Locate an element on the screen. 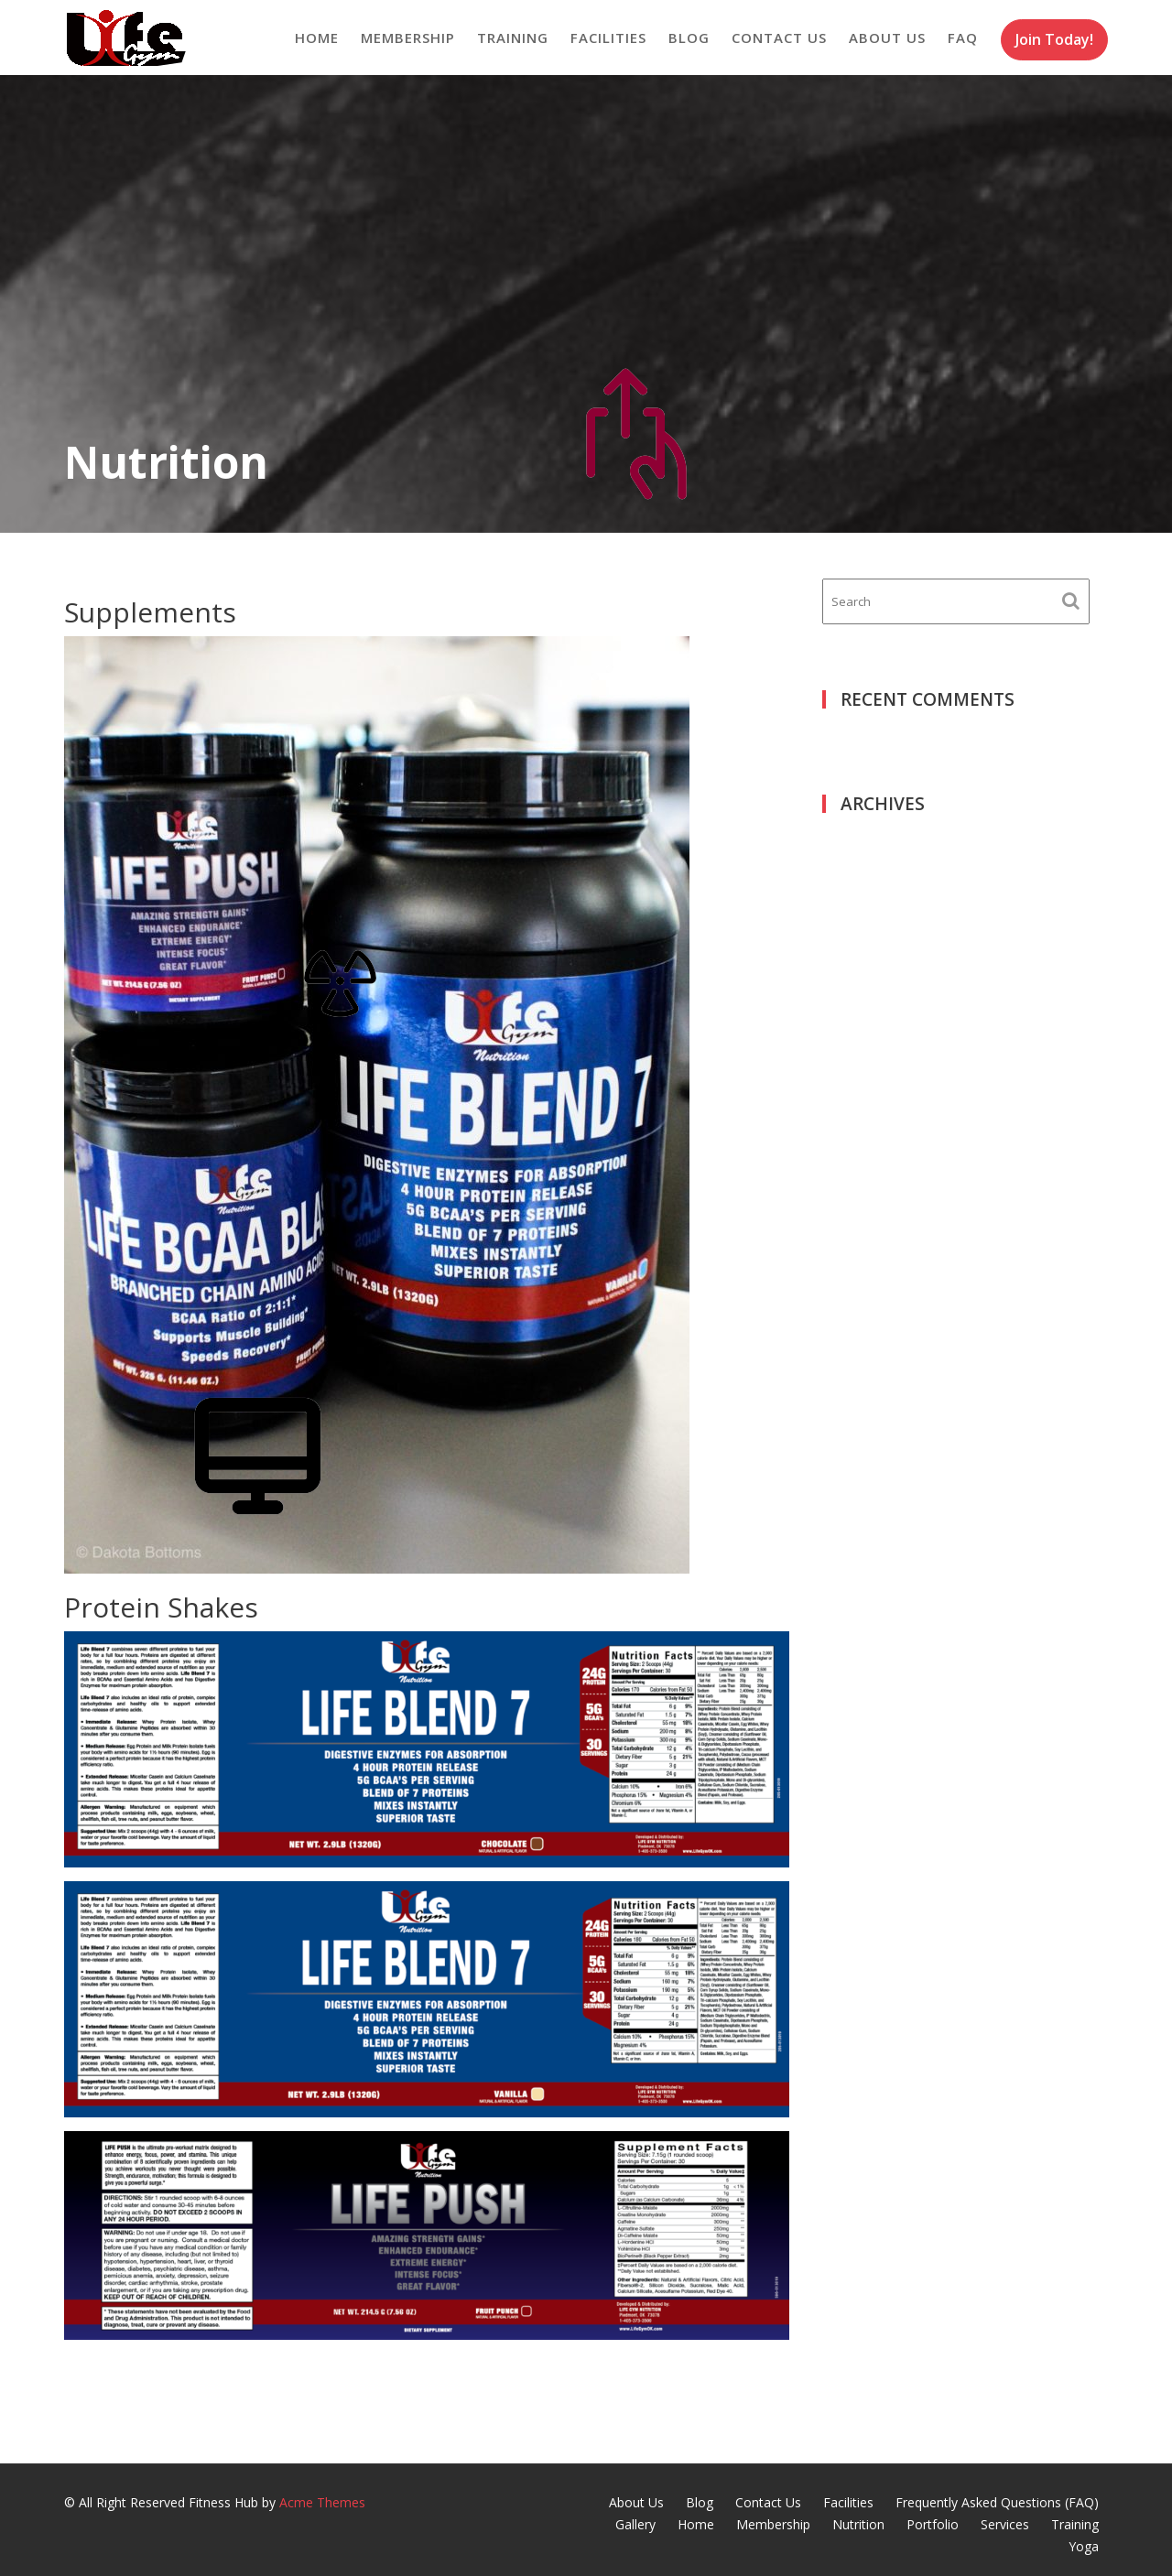 The height and width of the screenshot is (2576, 1172). switch to desktop view is located at coordinates (257, 1451).